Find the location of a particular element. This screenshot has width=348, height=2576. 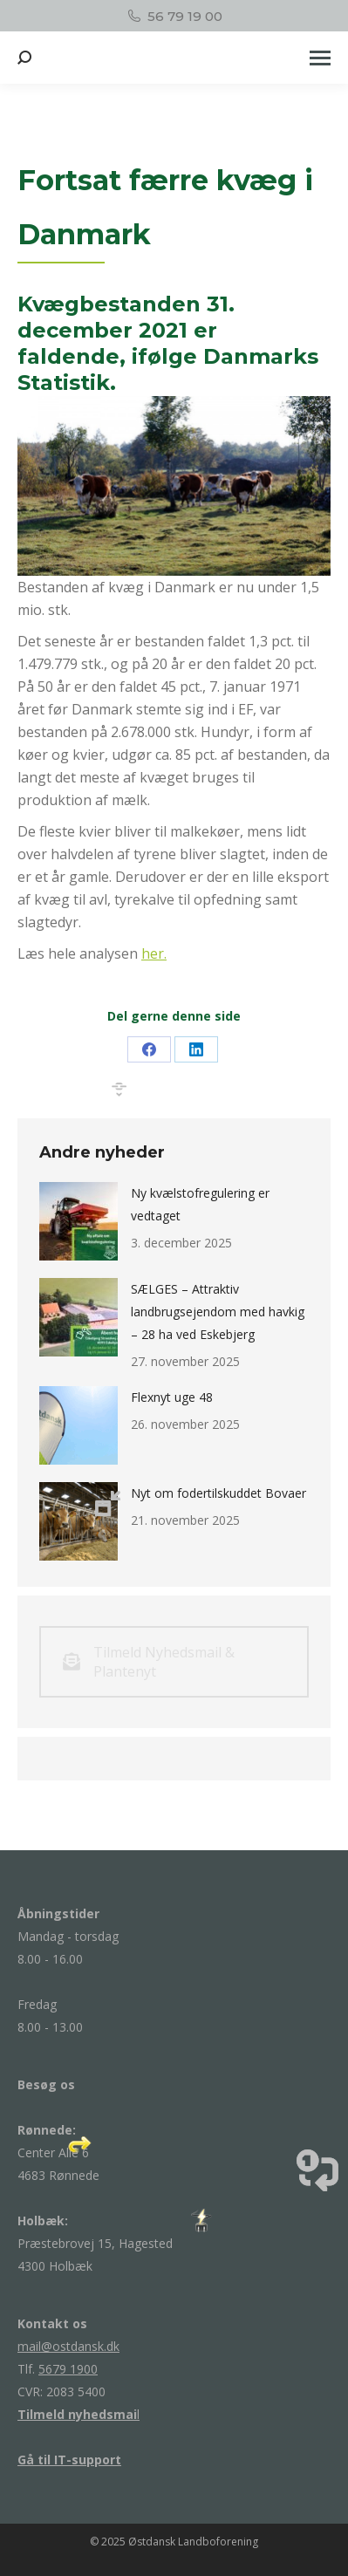

indicates device is connected to power adapter is located at coordinates (201, 2220).